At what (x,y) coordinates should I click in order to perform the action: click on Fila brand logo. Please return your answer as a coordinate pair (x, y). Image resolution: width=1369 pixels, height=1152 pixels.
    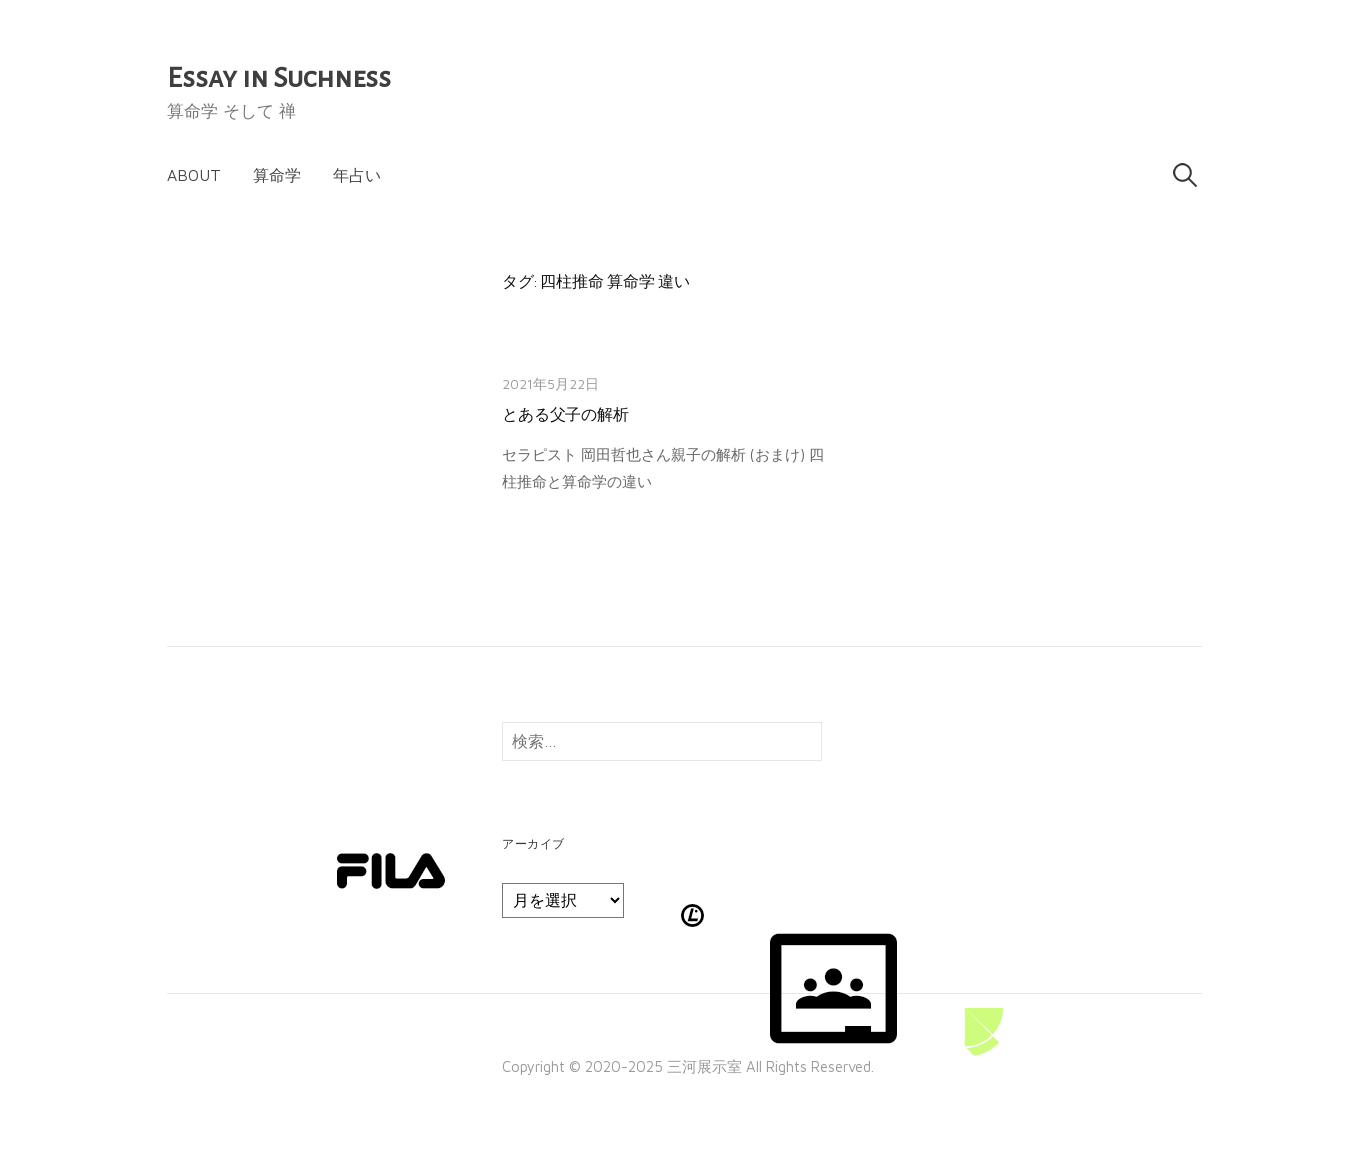
    Looking at the image, I should click on (391, 871).